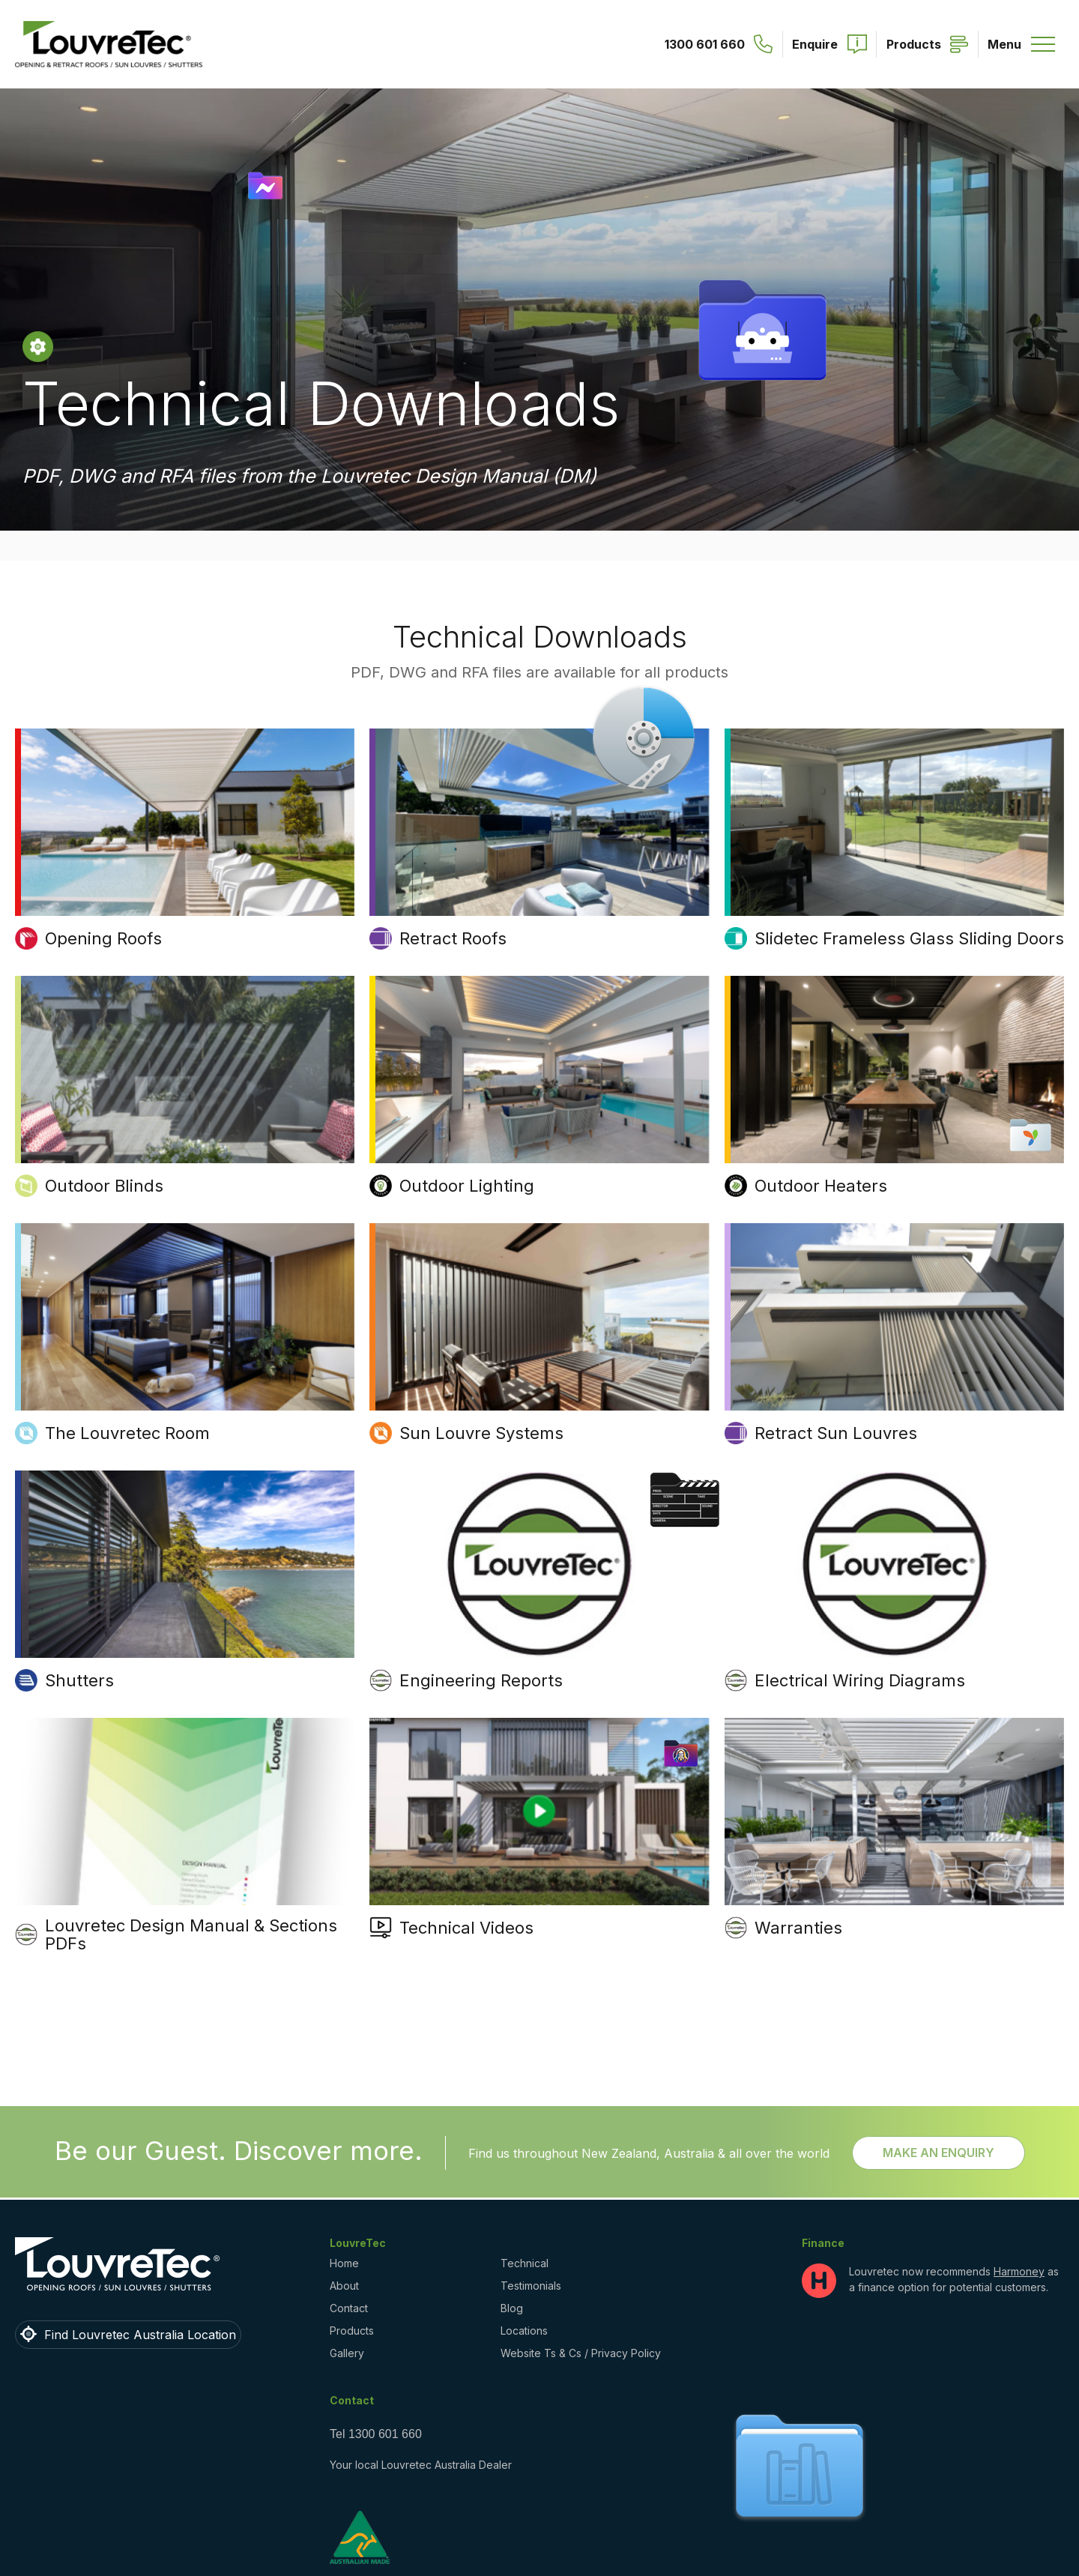  I want to click on open yii2 framework project folder, so click(1030, 1136).